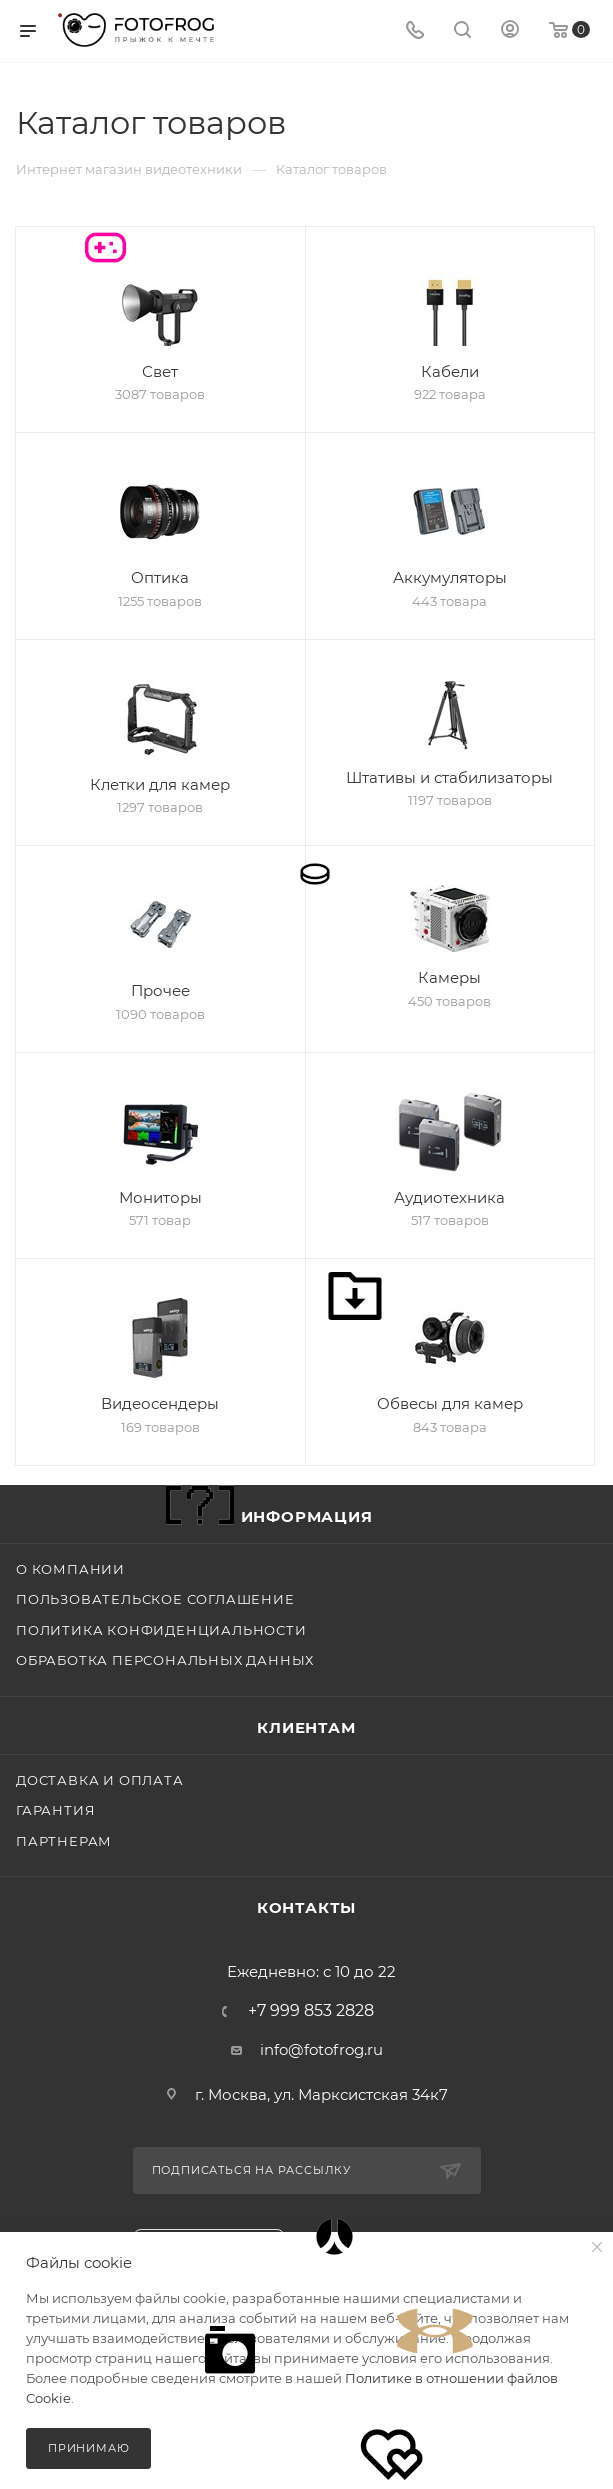  I want to click on open camera to take a photo, so click(230, 2351).